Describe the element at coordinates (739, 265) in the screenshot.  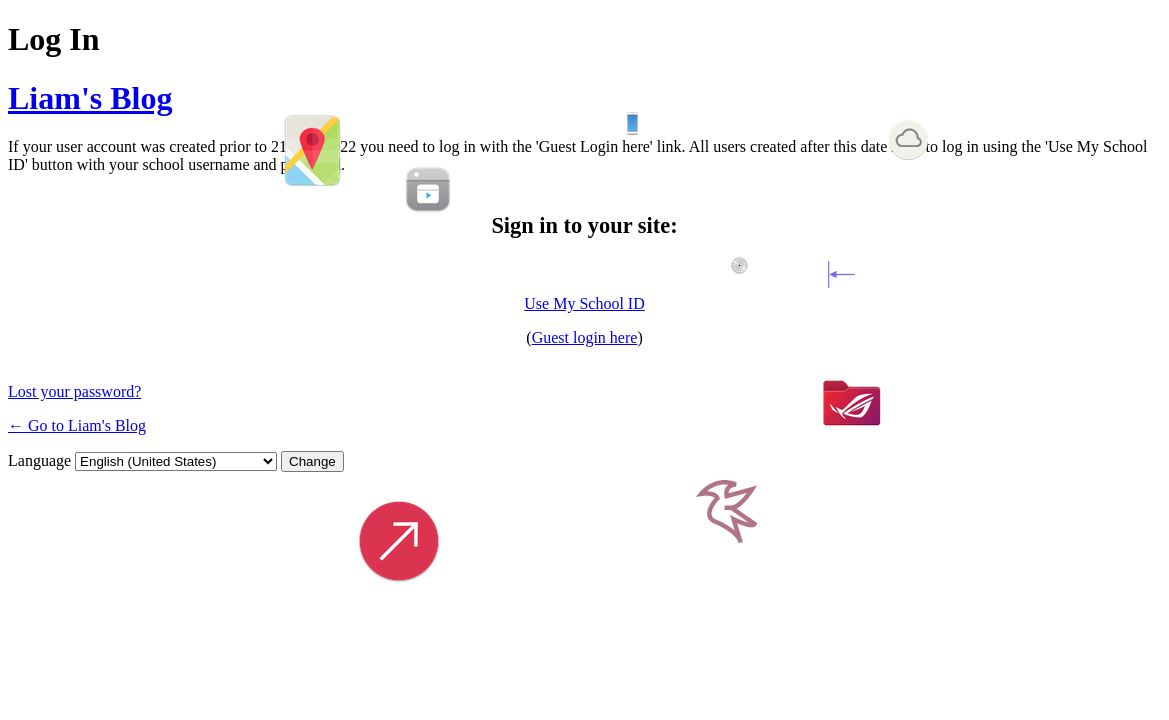
I see `access DVD drive or optical media` at that location.